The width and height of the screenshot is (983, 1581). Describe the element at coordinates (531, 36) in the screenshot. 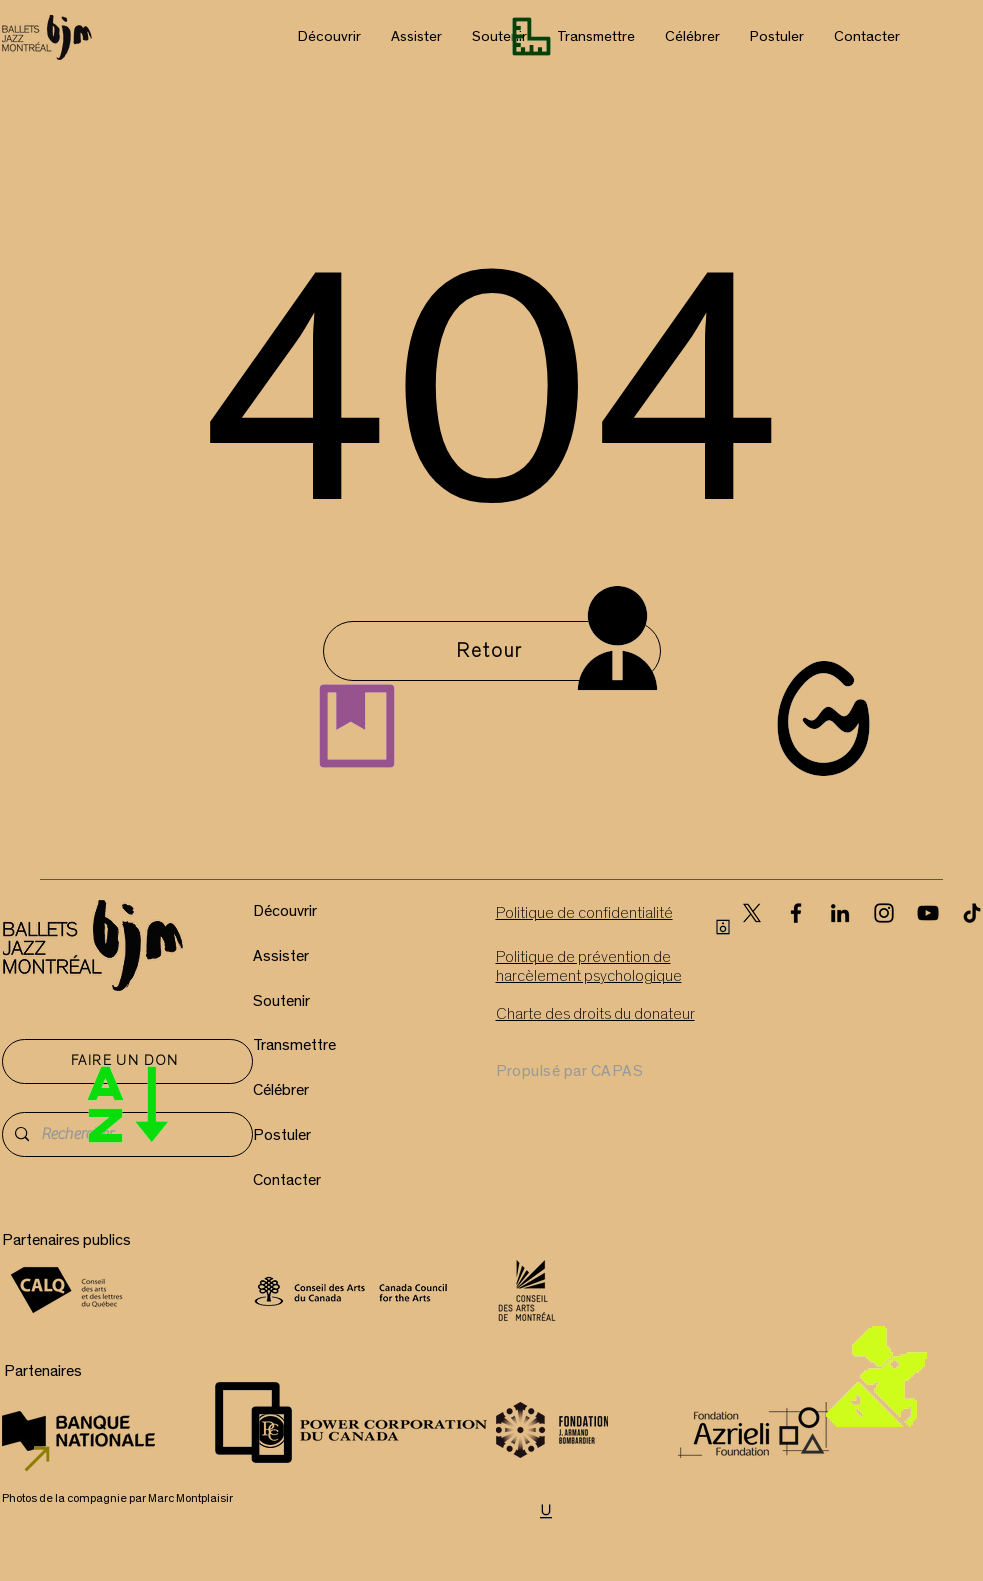

I see `access measurement or ruler tool` at that location.